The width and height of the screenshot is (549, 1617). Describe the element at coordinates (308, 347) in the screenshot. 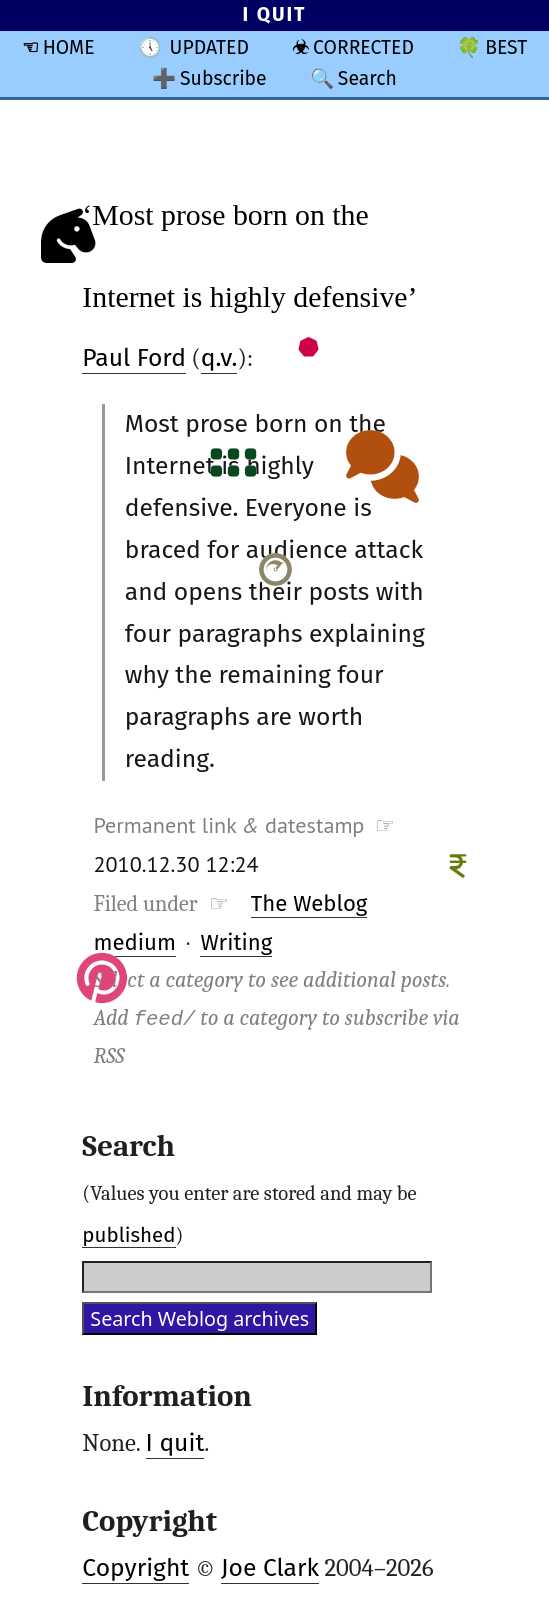

I see `a heptagon shape indicator` at that location.